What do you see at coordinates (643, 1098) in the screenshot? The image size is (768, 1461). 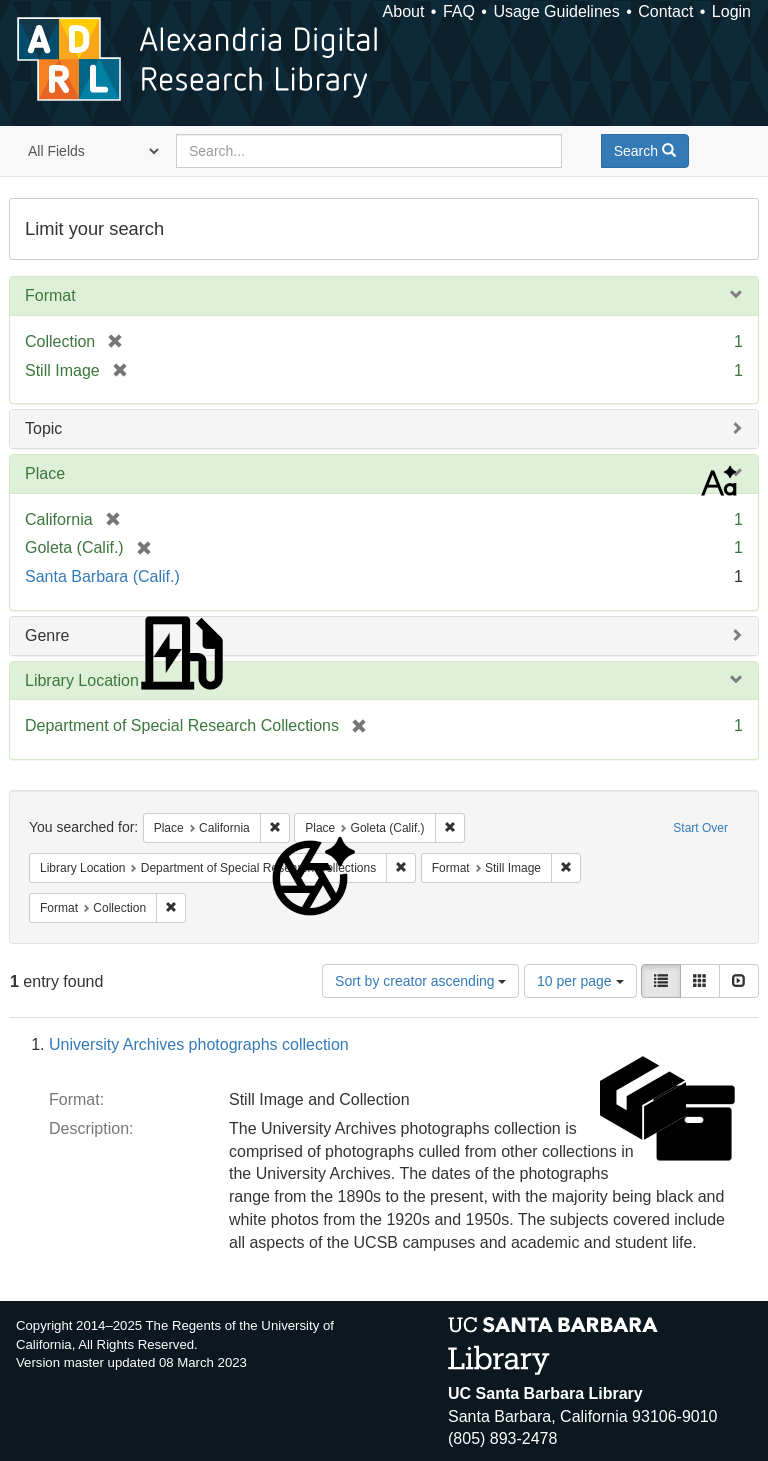 I see `git large file storage logo` at bounding box center [643, 1098].